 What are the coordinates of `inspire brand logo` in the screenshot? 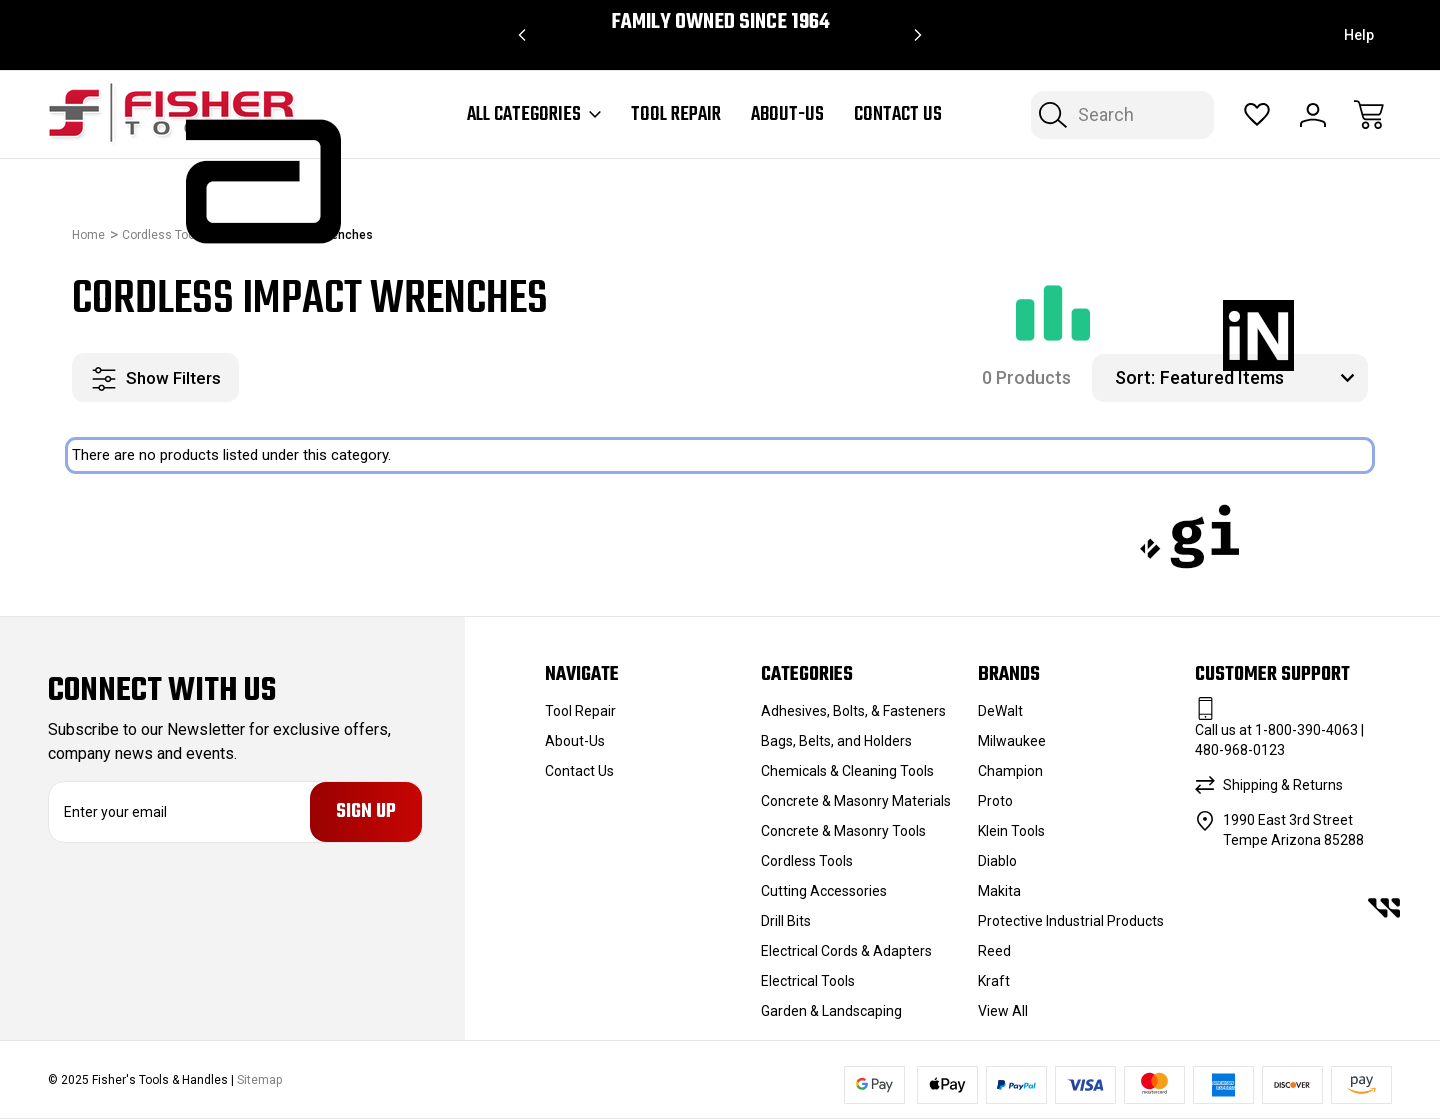 It's located at (1258, 335).